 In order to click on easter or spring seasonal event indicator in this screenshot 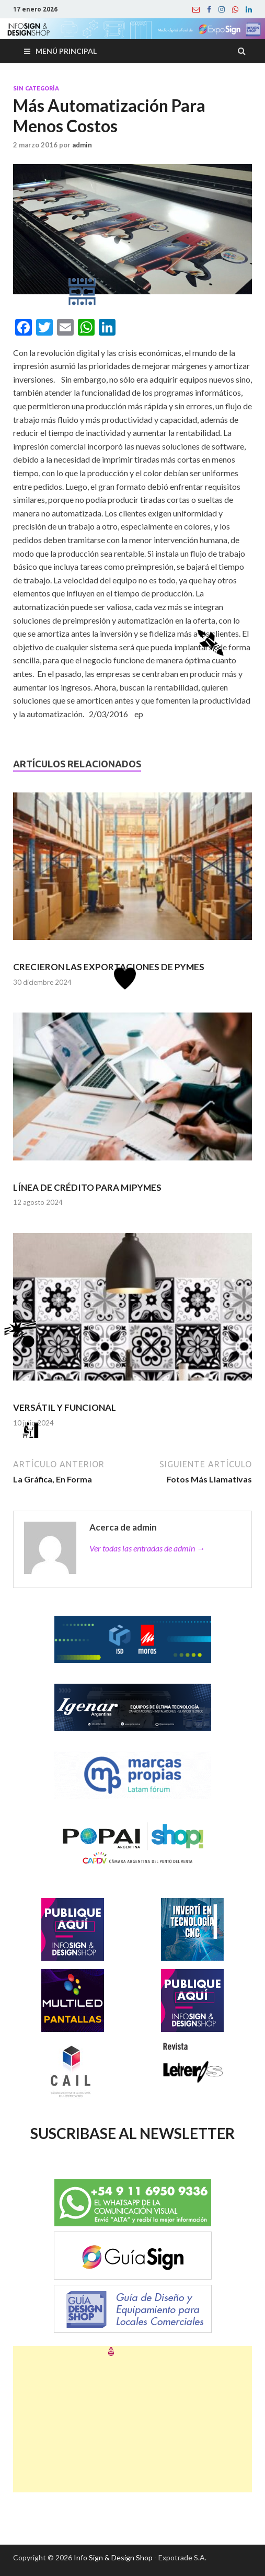, I will do `click(111, 2351)`.